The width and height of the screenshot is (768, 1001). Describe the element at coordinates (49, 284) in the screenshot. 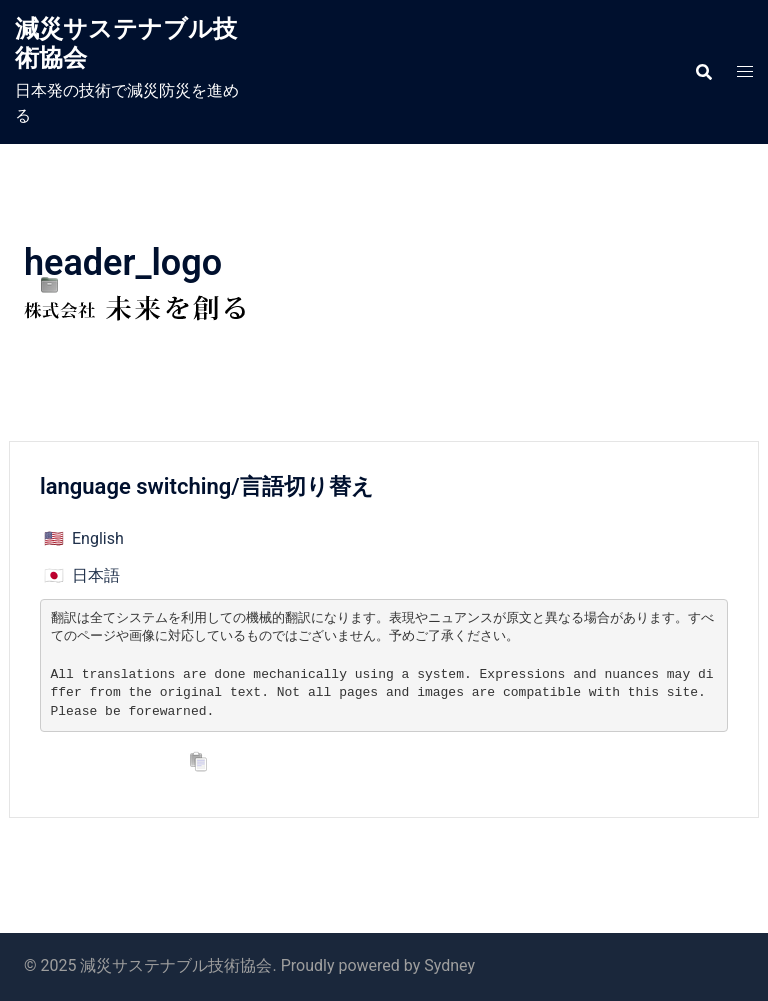

I see `open file manager application` at that location.